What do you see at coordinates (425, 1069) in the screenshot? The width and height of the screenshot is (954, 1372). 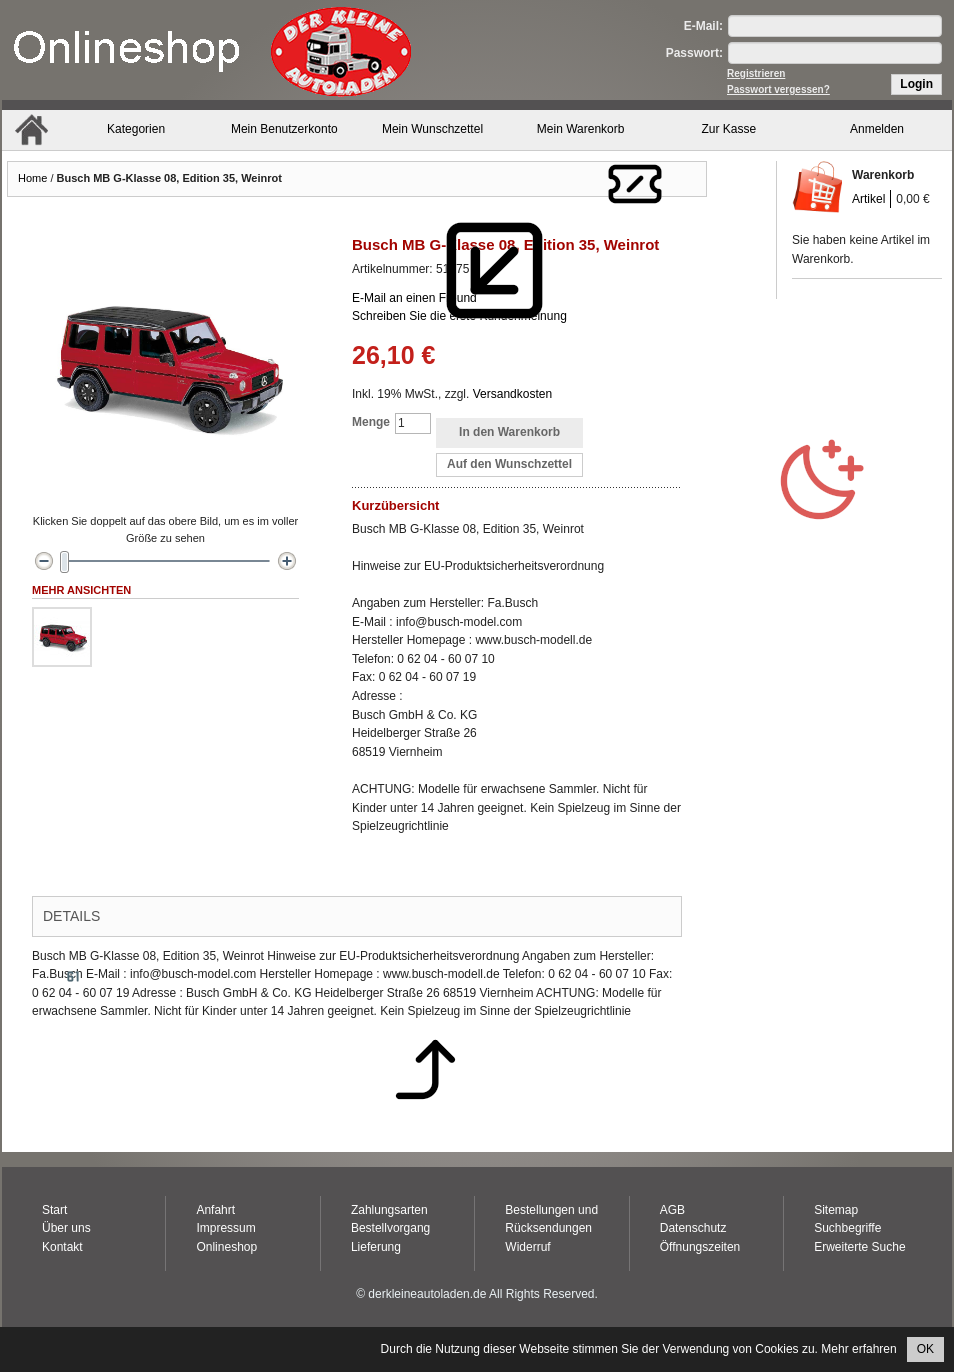 I see `navigate forward and up in a directory` at bounding box center [425, 1069].